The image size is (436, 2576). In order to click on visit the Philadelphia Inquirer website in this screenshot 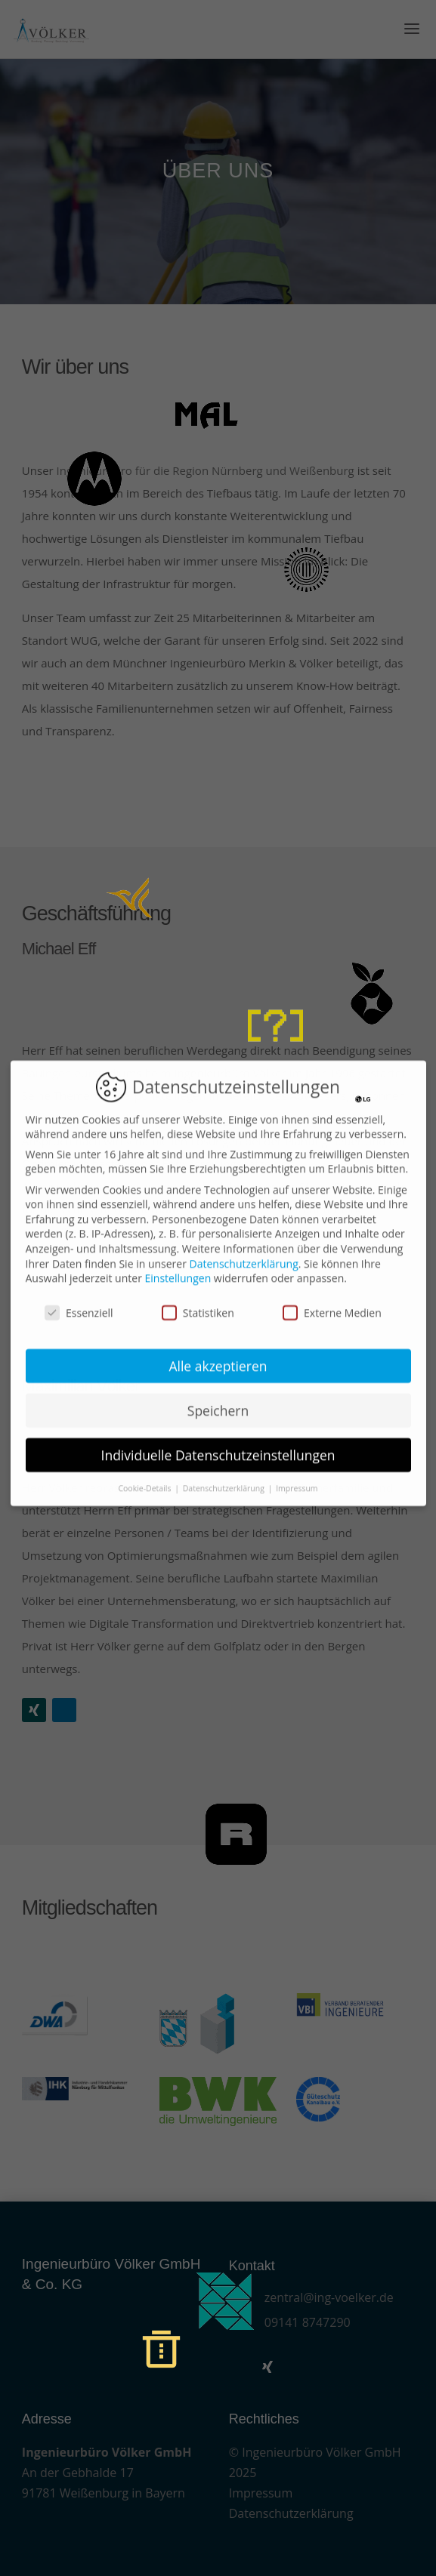, I will do `click(275, 1025)`.